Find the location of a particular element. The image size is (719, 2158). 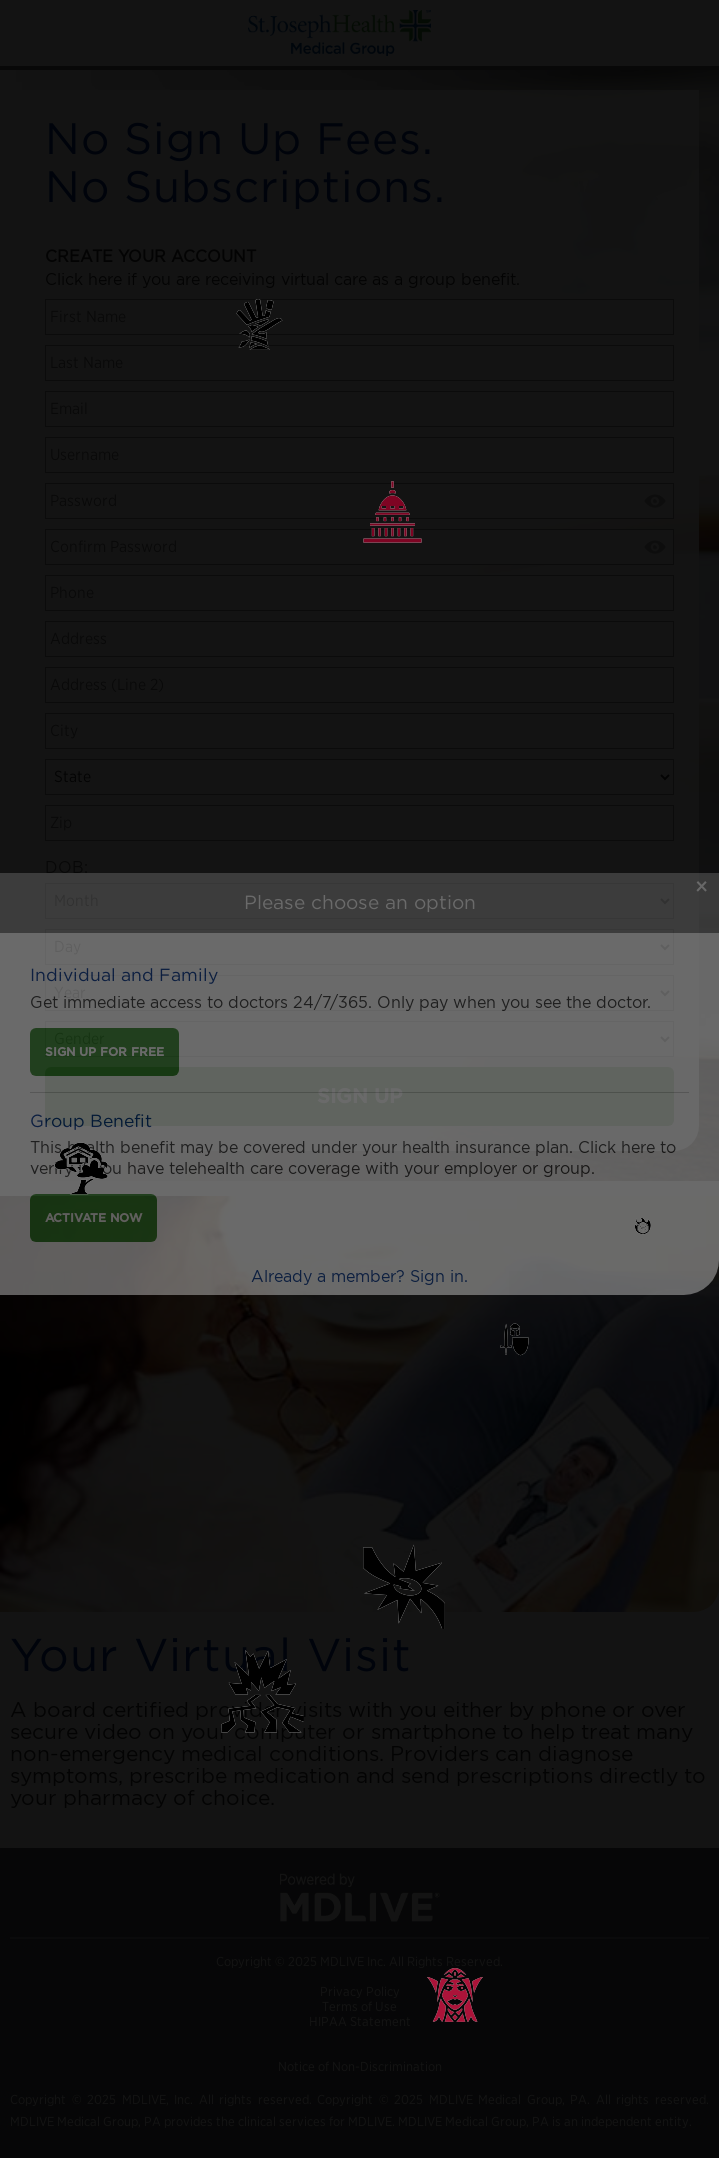

access treehouse or hideout feature is located at coordinates (82, 1168).